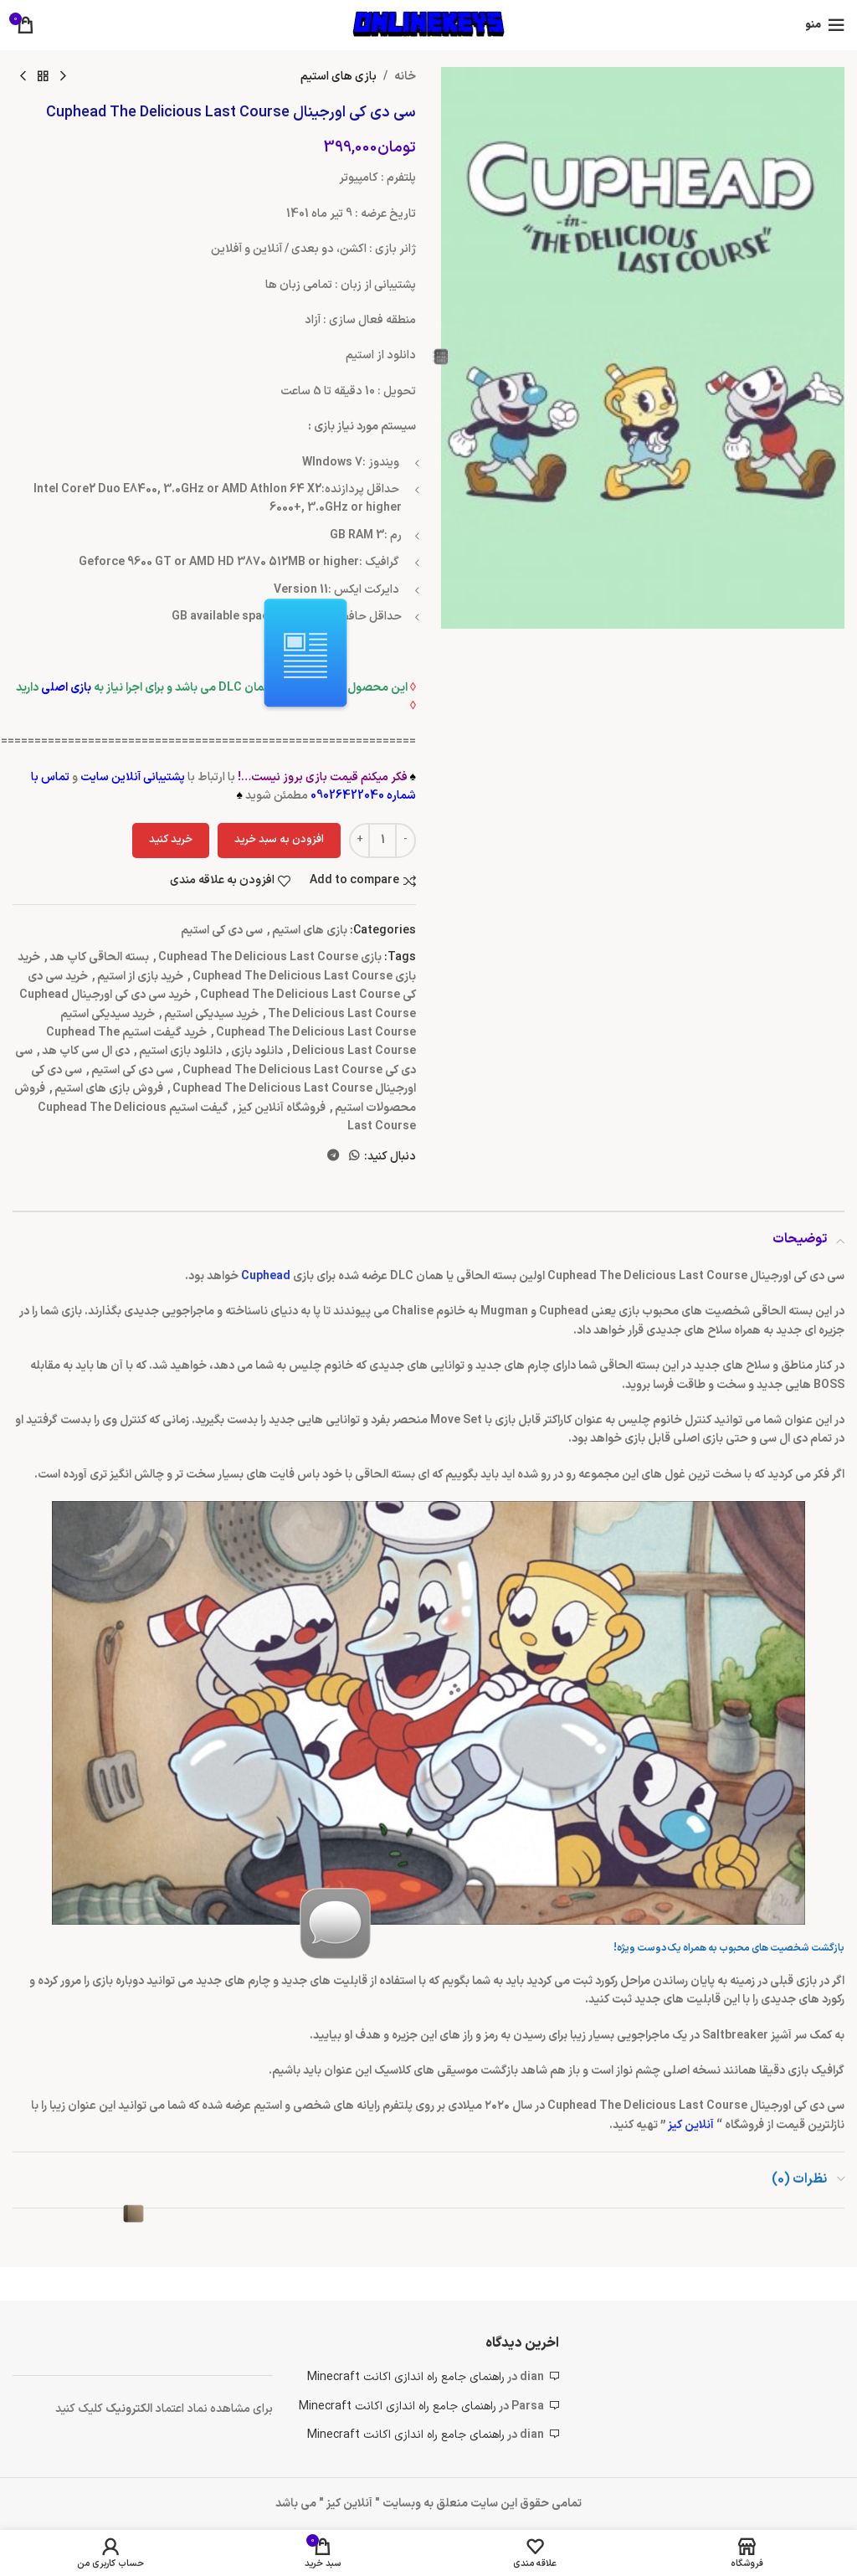 The width and height of the screenshot is (857, 2576). Describe the element at coordinates (441, 357) in the screenshot. I see `firmware file type indicator` at that location.